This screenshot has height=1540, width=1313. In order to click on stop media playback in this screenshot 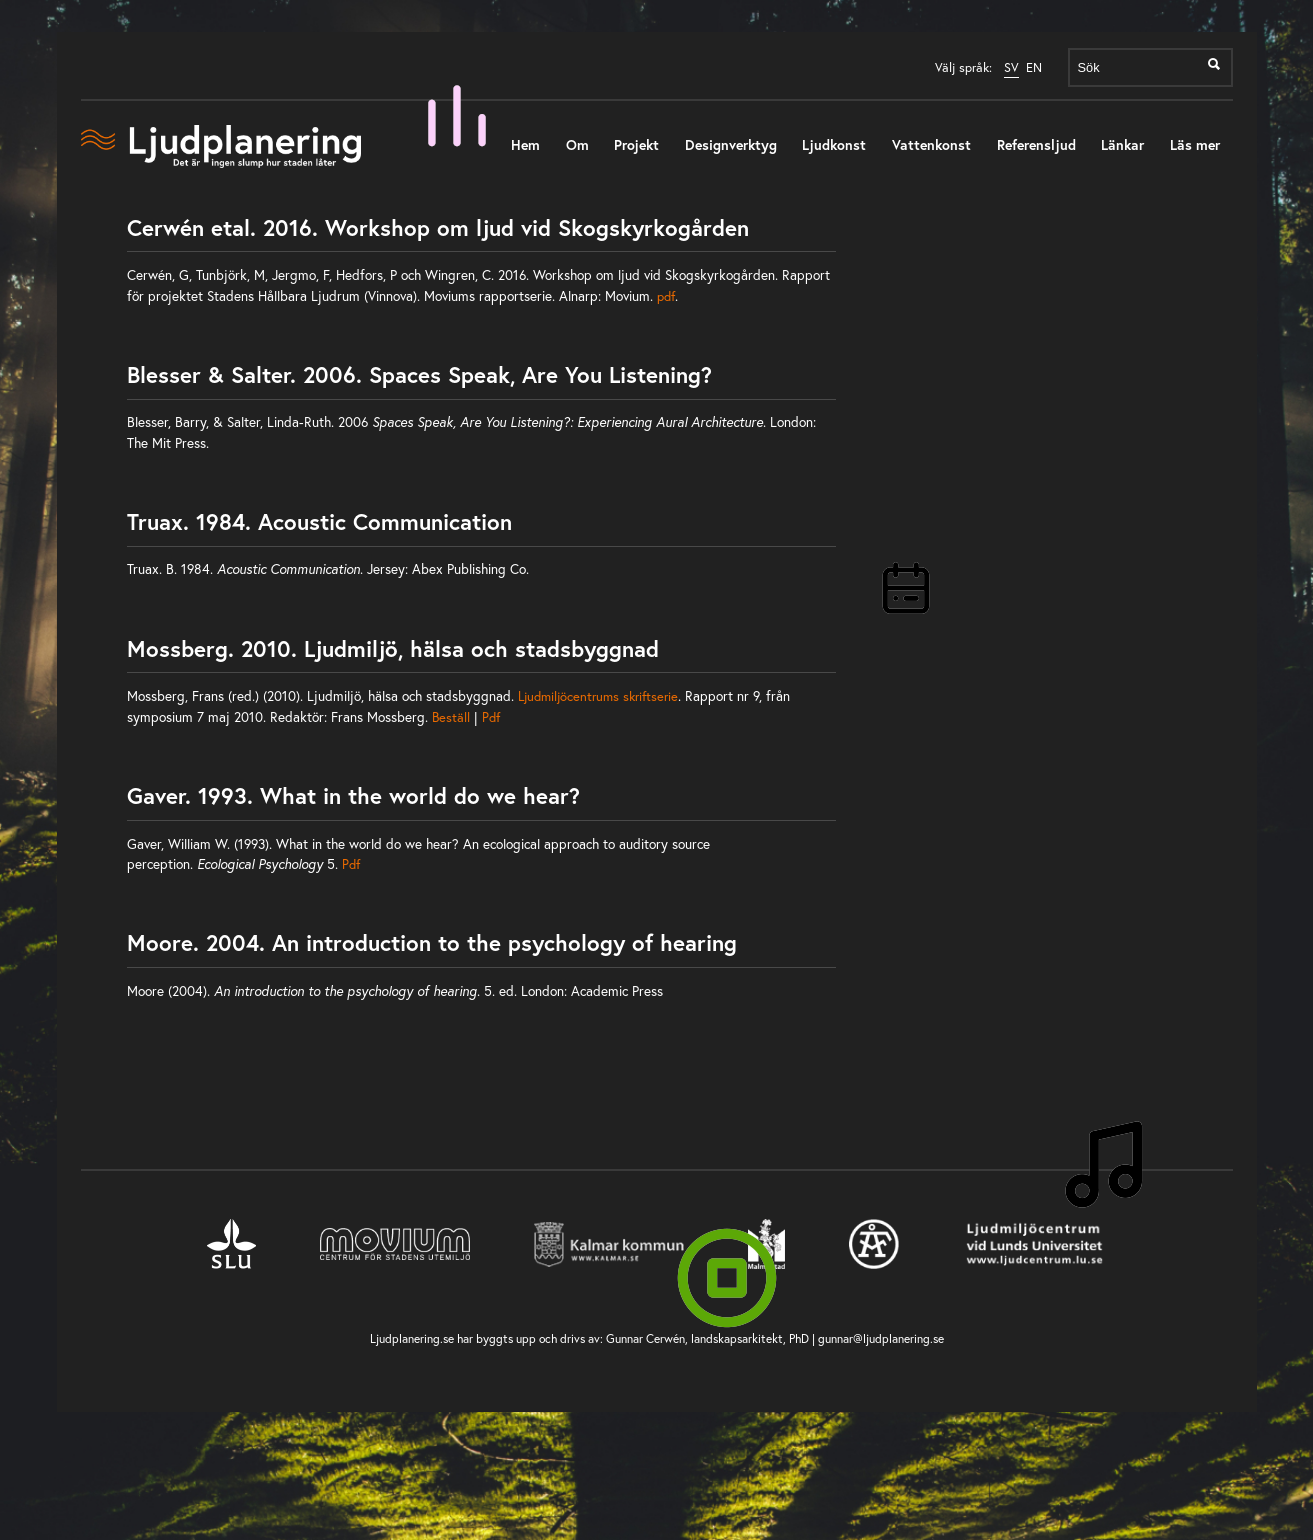, I will do `click(727, 1278)`.